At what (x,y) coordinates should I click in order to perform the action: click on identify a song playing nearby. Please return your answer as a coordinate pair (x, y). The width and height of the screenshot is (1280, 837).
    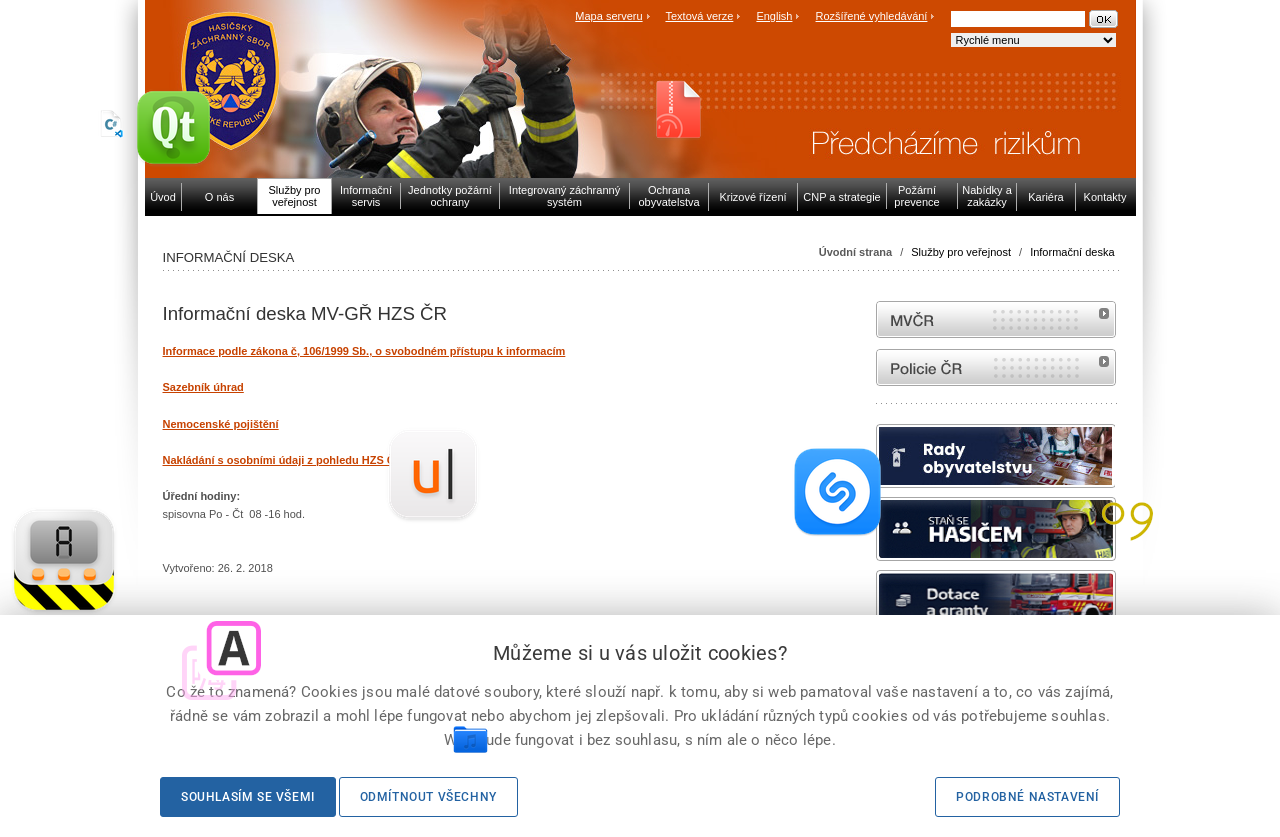
    Looking at the image, I should click on (837, 491).